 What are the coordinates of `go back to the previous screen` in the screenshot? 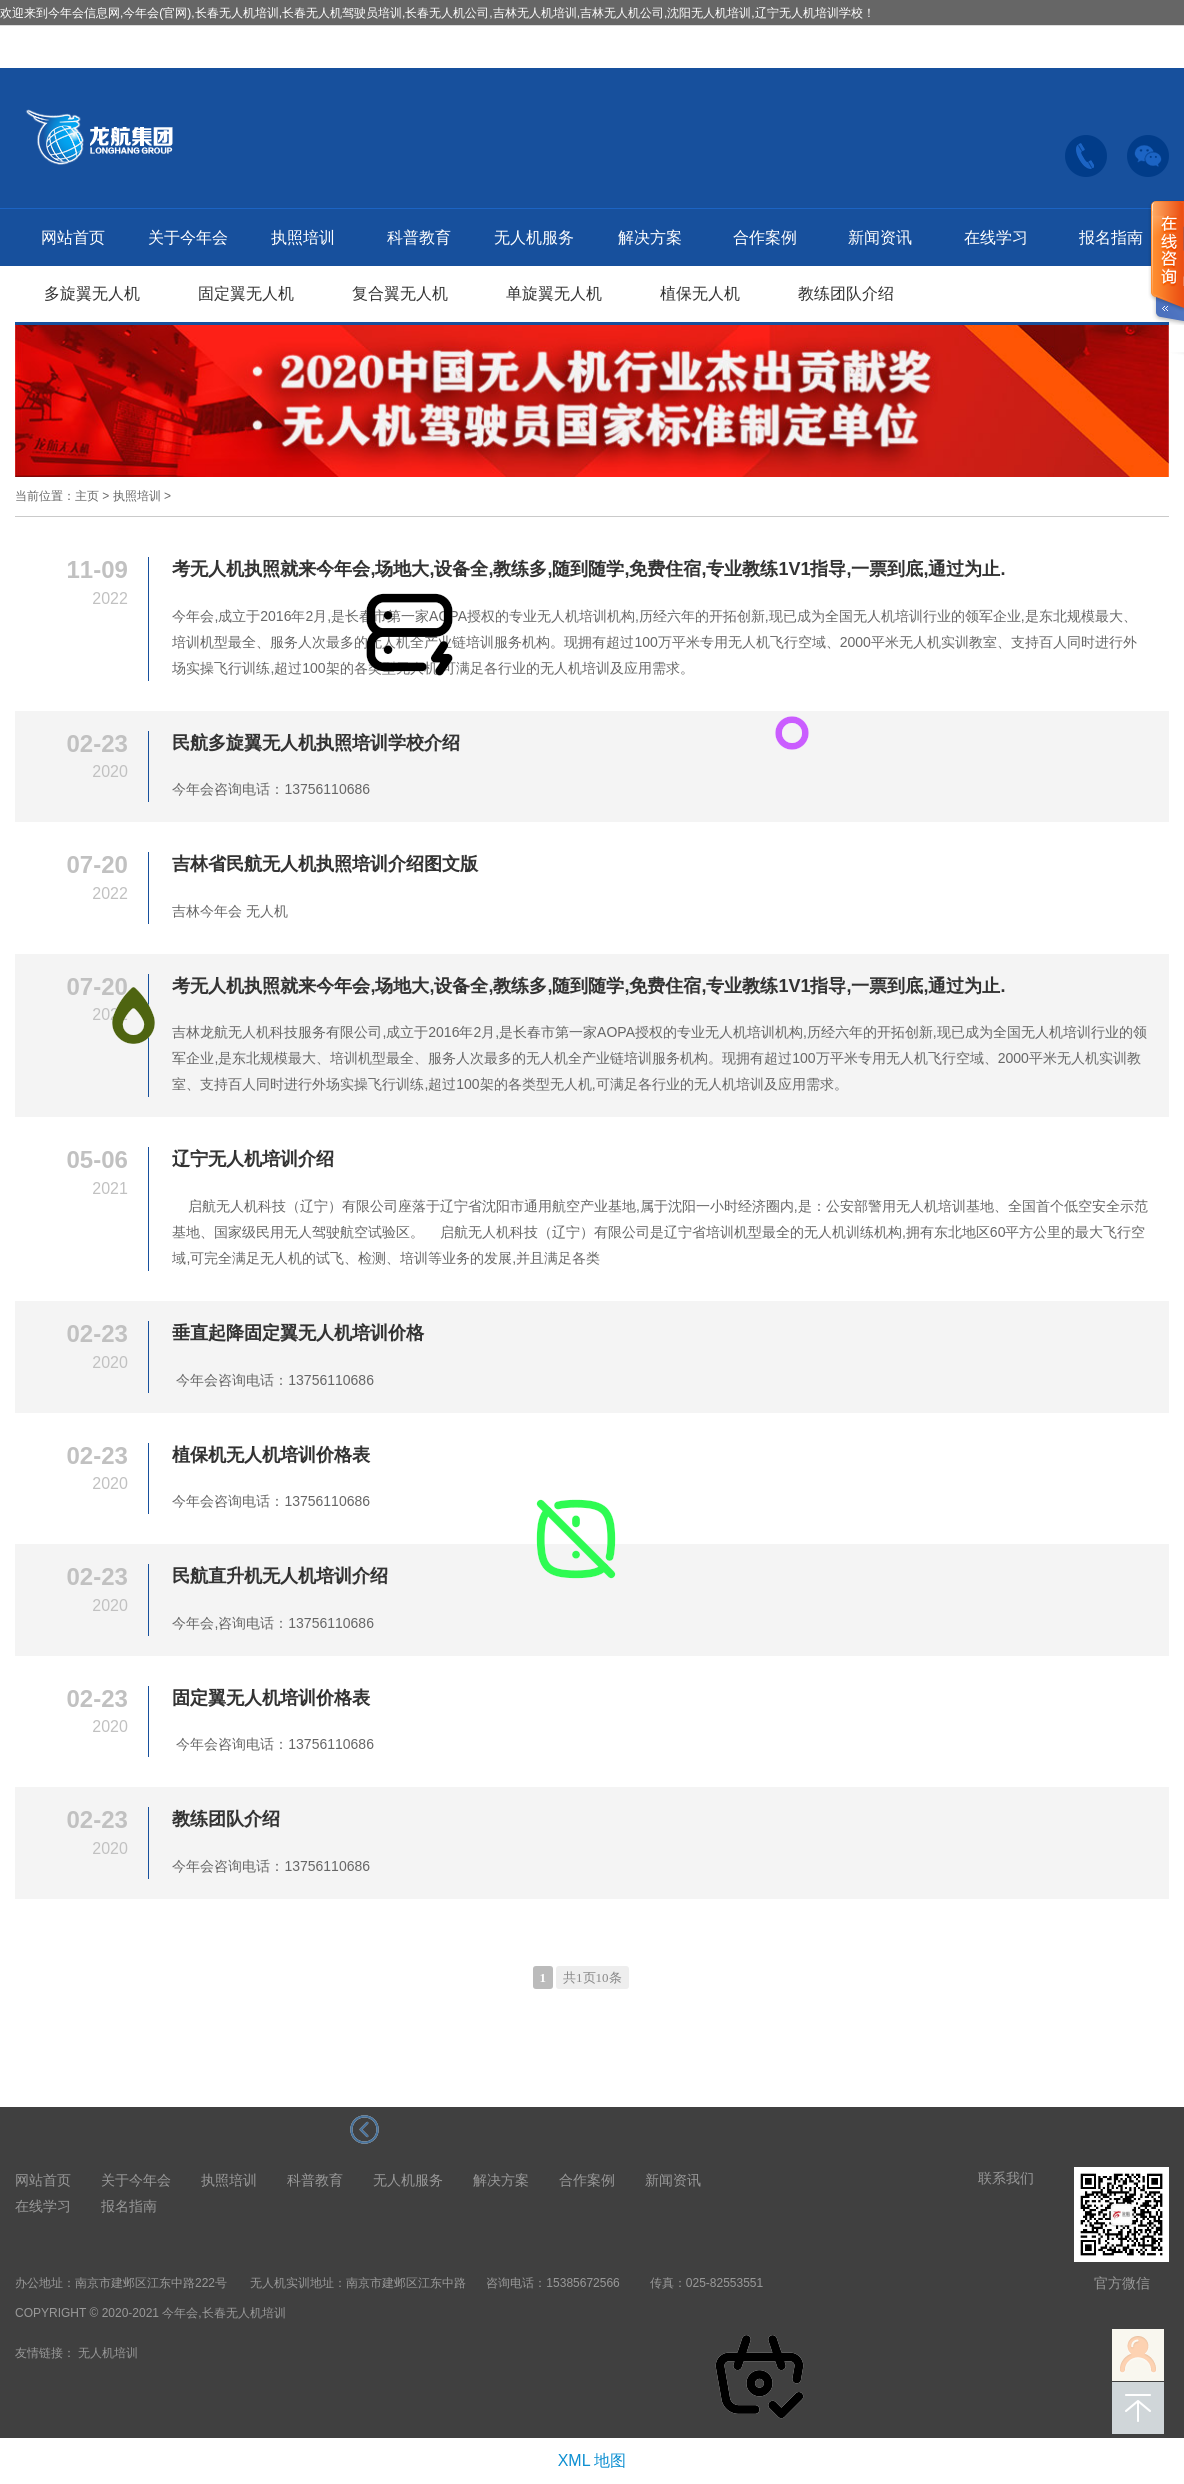 It's located at (364, 2129).